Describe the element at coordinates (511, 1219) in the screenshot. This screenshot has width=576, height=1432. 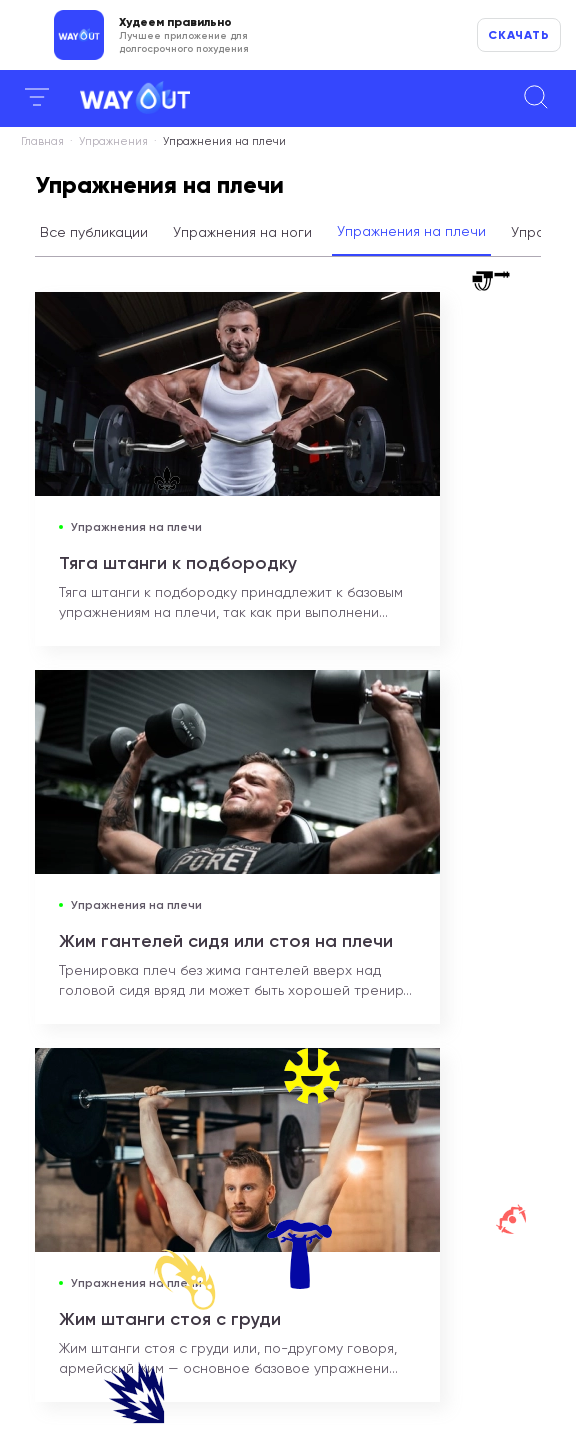
I see `select rogue character class` at that location.